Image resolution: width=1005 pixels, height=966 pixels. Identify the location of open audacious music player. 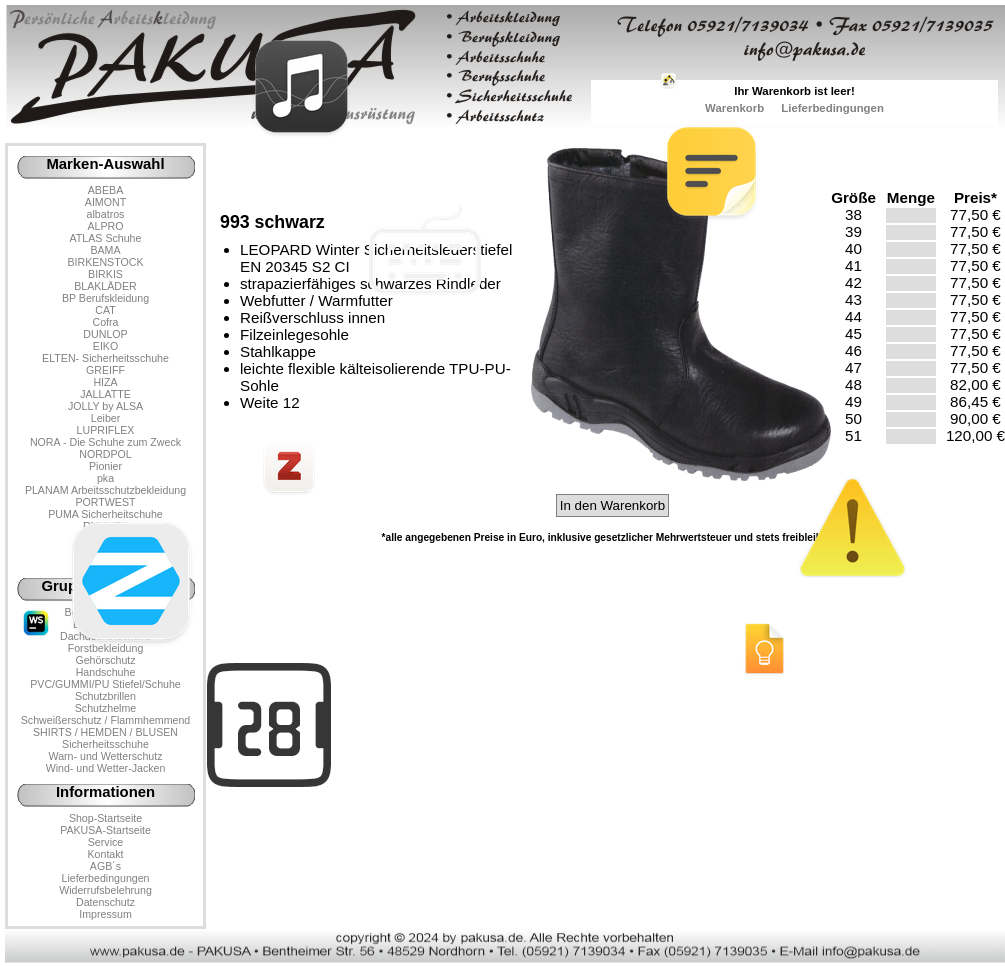
(301, 86).